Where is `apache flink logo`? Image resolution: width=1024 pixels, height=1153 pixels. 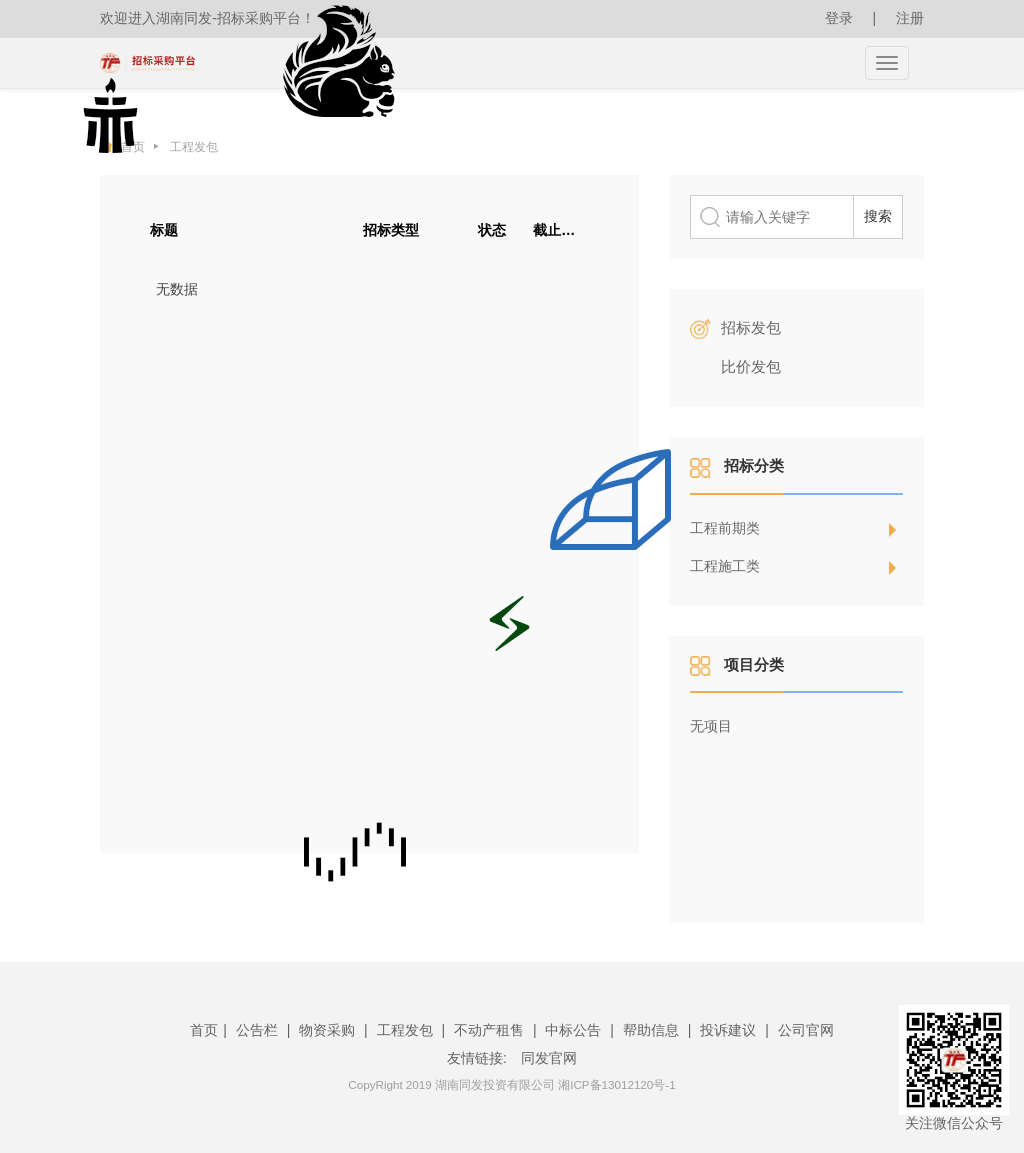 apache flink logo is located at coordinates (339, 61).